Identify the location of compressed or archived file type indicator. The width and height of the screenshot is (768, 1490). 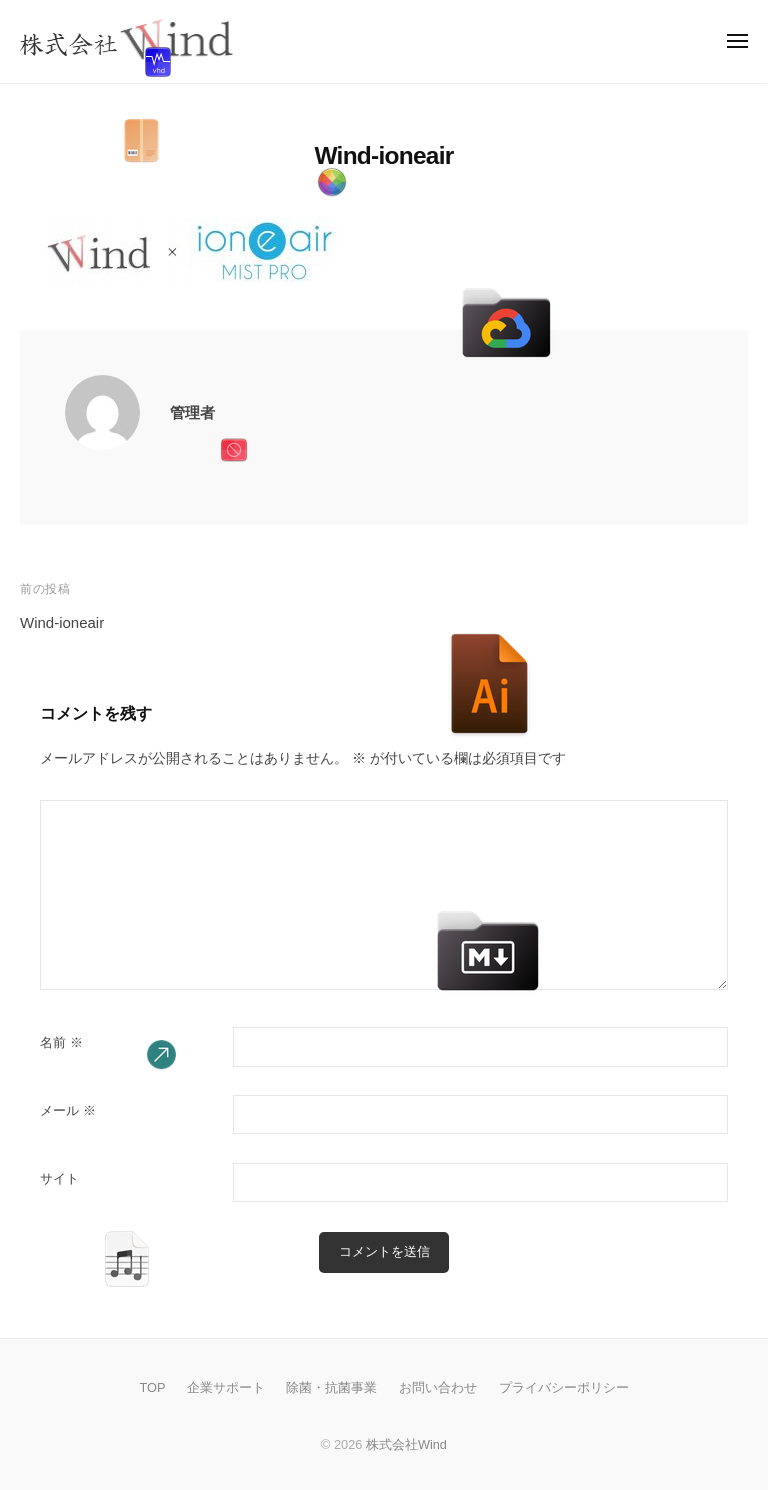
(141, 140).